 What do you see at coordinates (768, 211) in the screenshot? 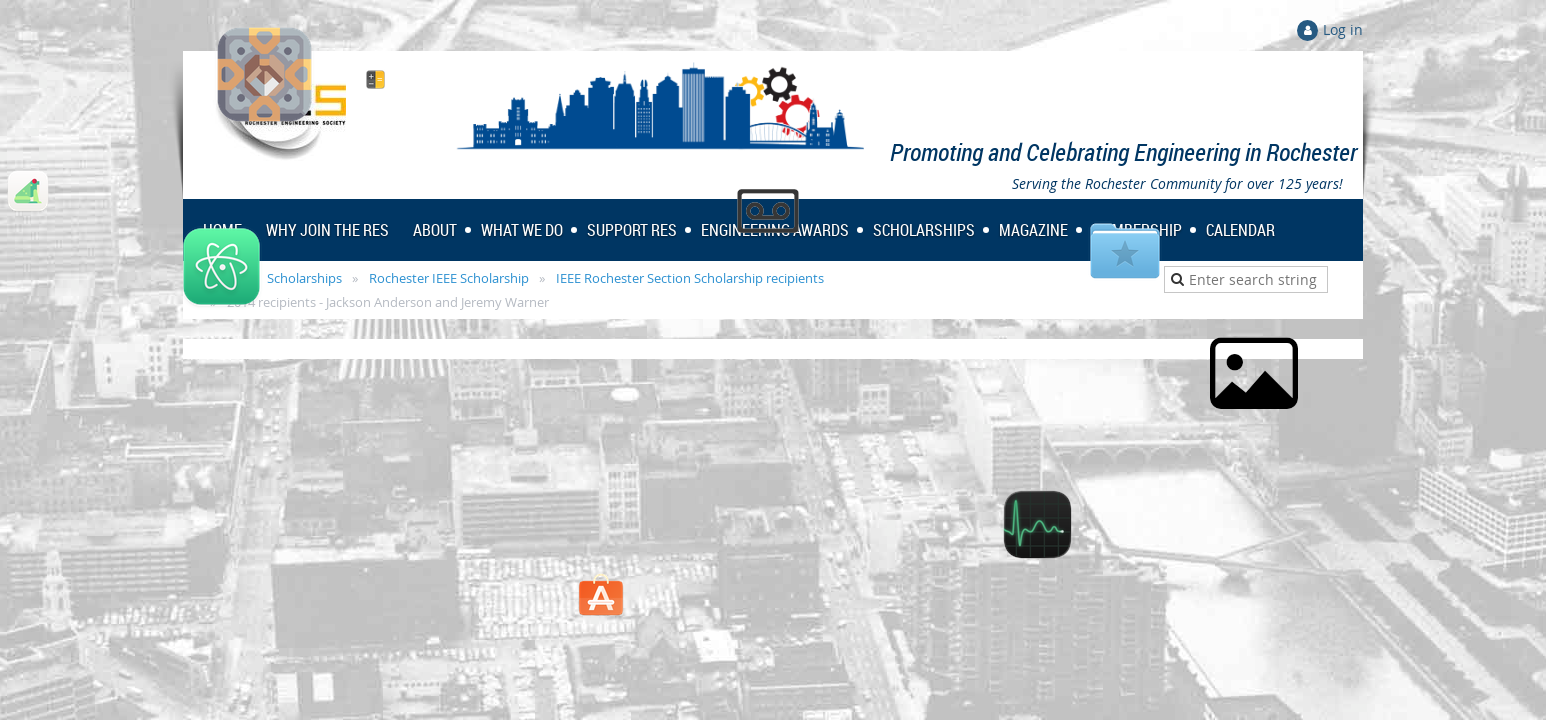
I see `indicates audio tape or cassette media` at bounding box center [768, 211].